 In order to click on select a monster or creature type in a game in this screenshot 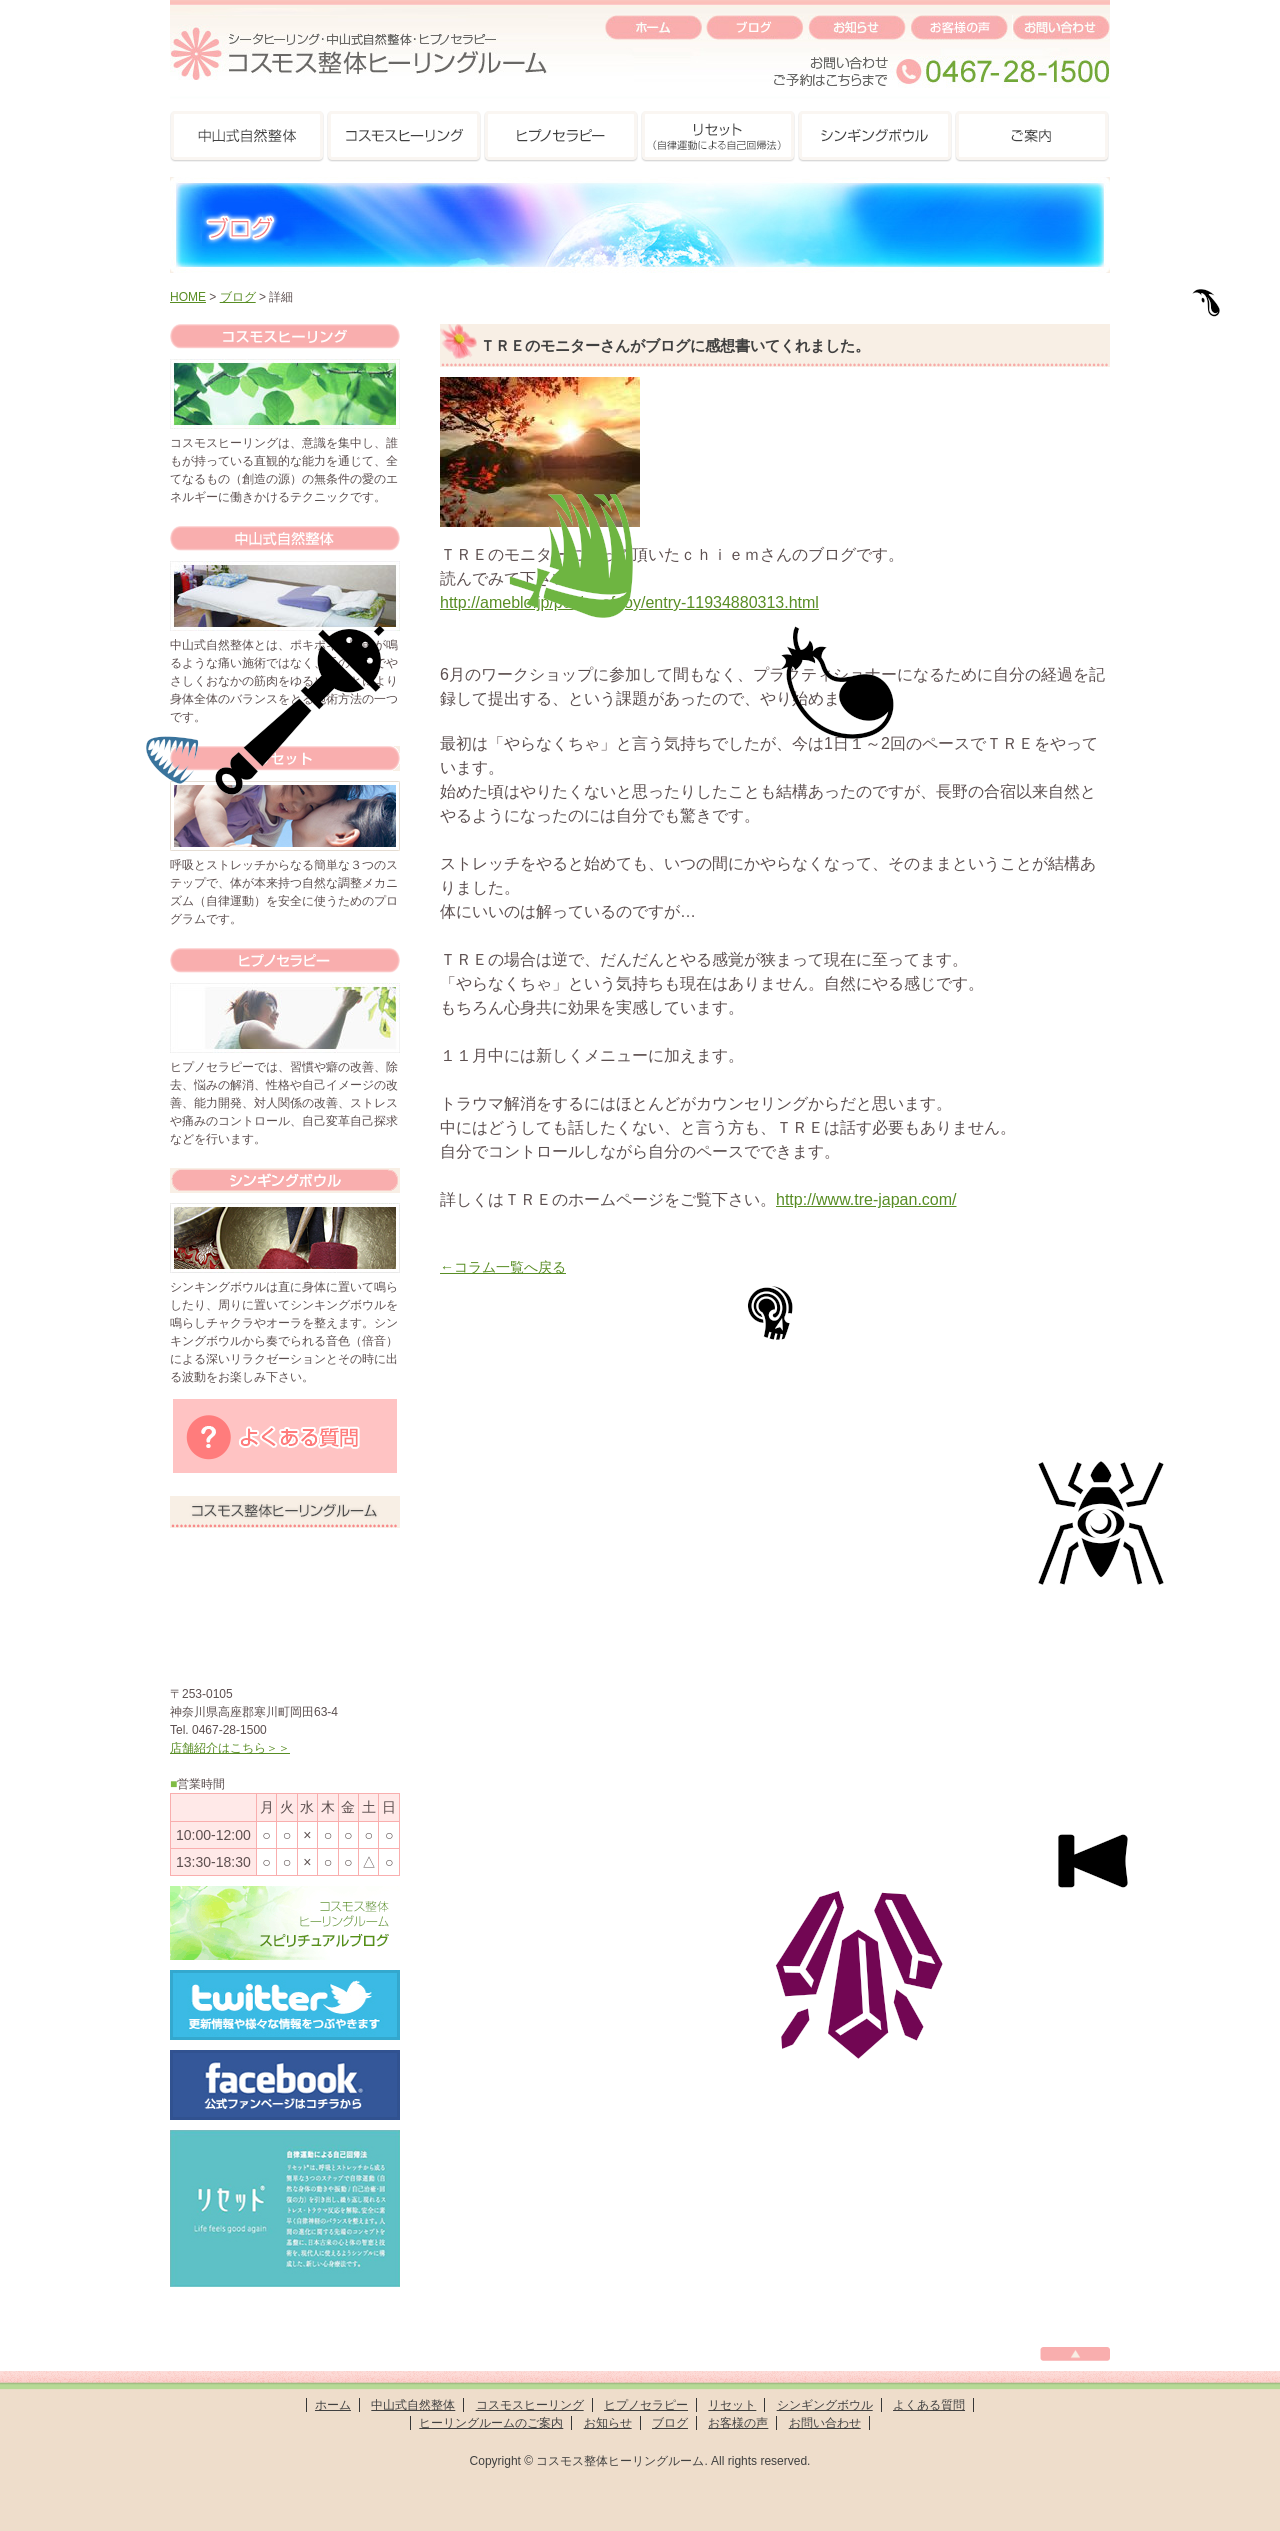, I will do `click(172, 759)`.